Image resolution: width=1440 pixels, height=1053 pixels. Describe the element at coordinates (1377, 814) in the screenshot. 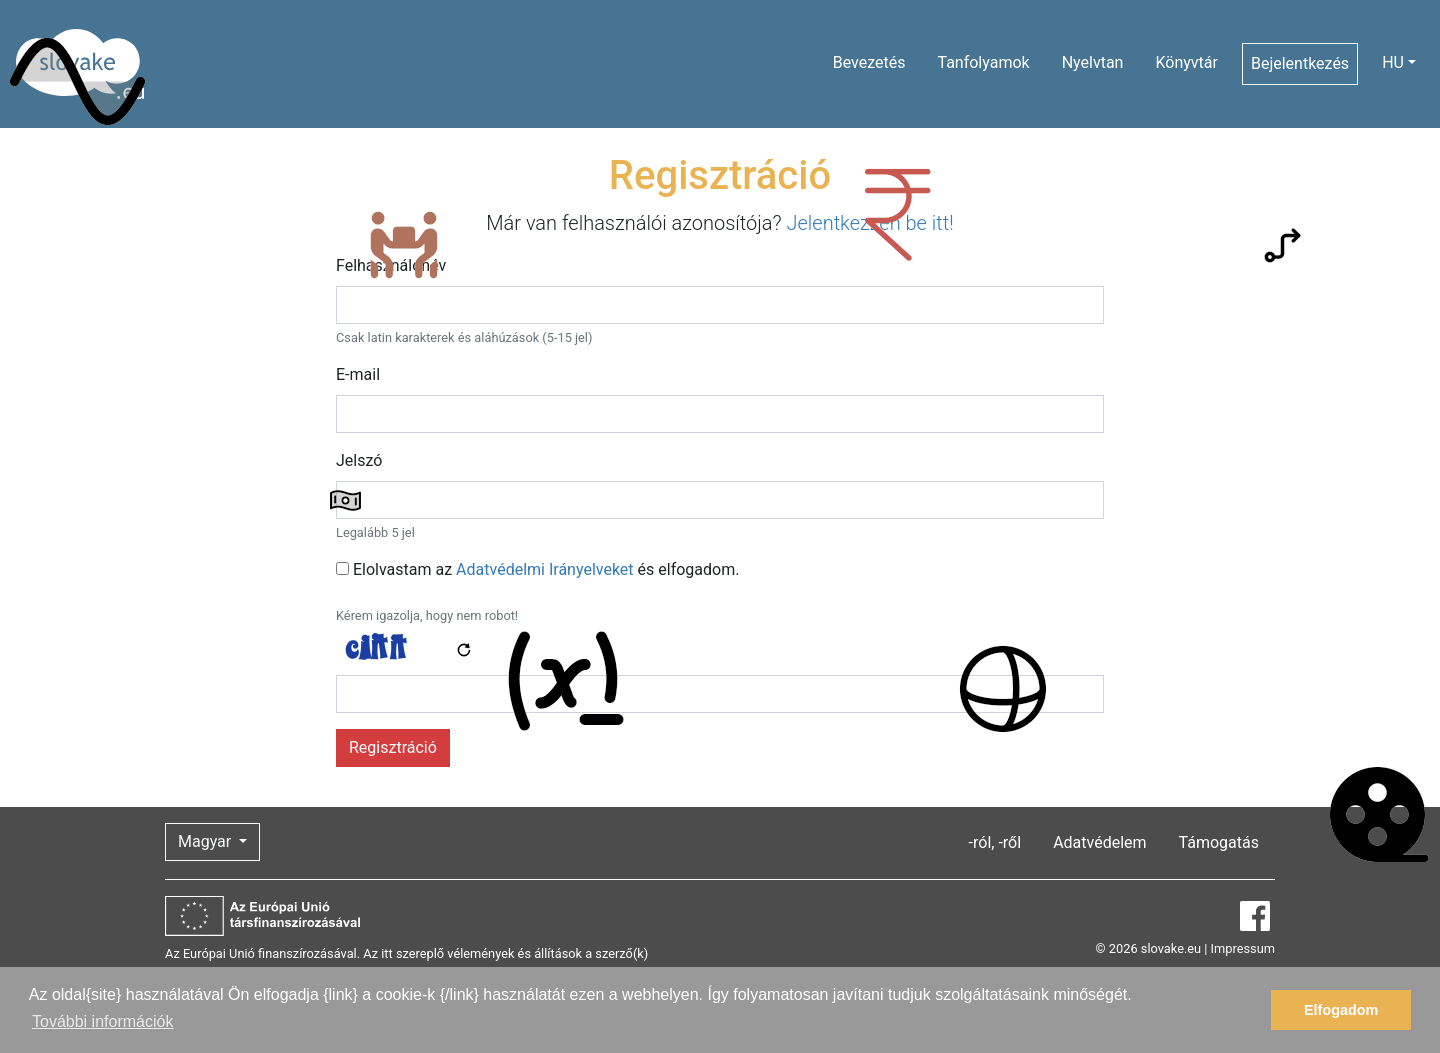

I see `access video or movie content` at that location.